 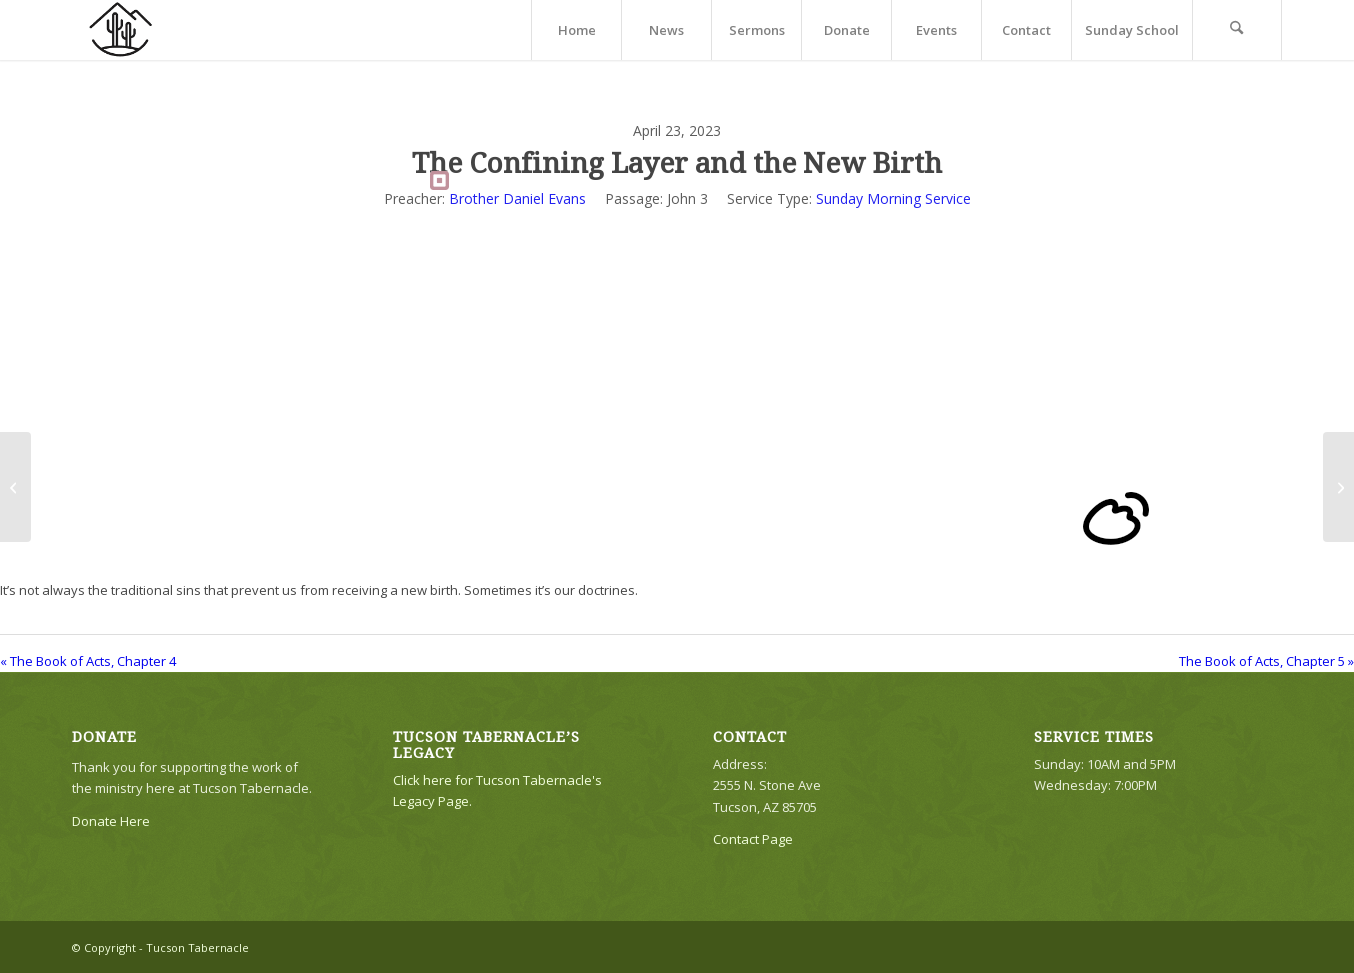 I want to click on open the Square payment app, so click(x=439, y=180).